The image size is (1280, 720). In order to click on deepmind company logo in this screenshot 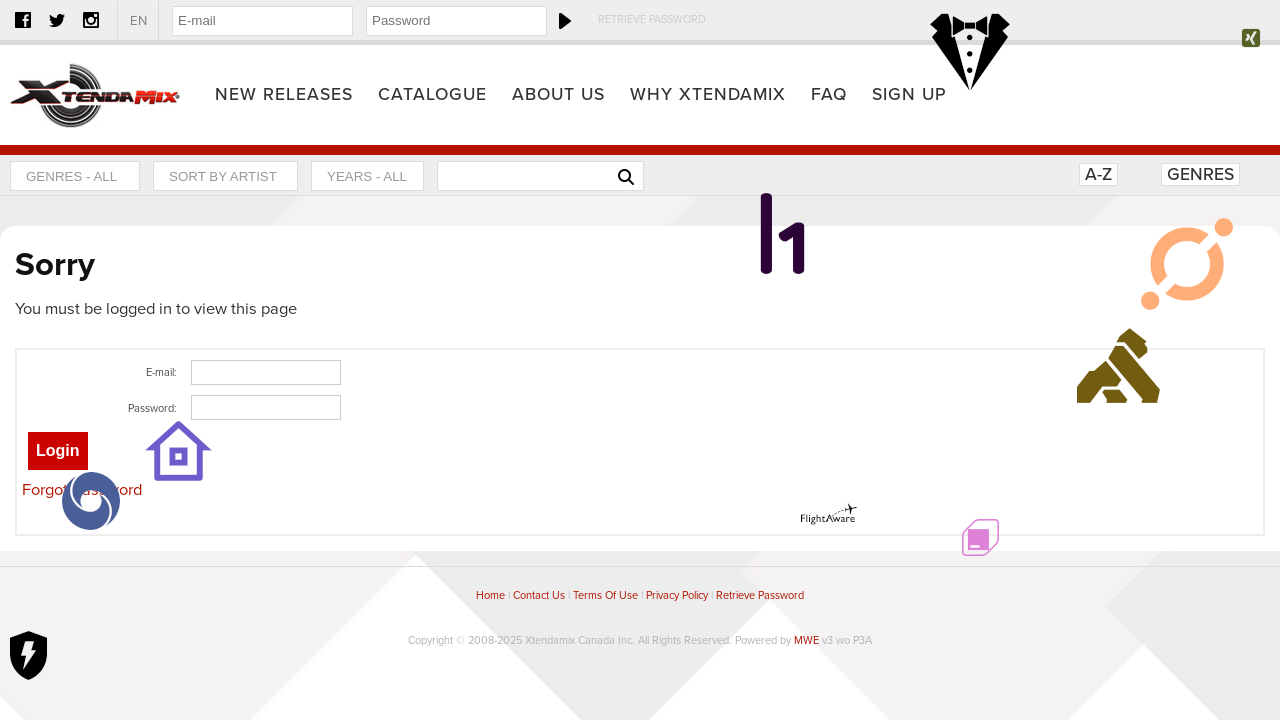, I will do `click(91, 501)`.